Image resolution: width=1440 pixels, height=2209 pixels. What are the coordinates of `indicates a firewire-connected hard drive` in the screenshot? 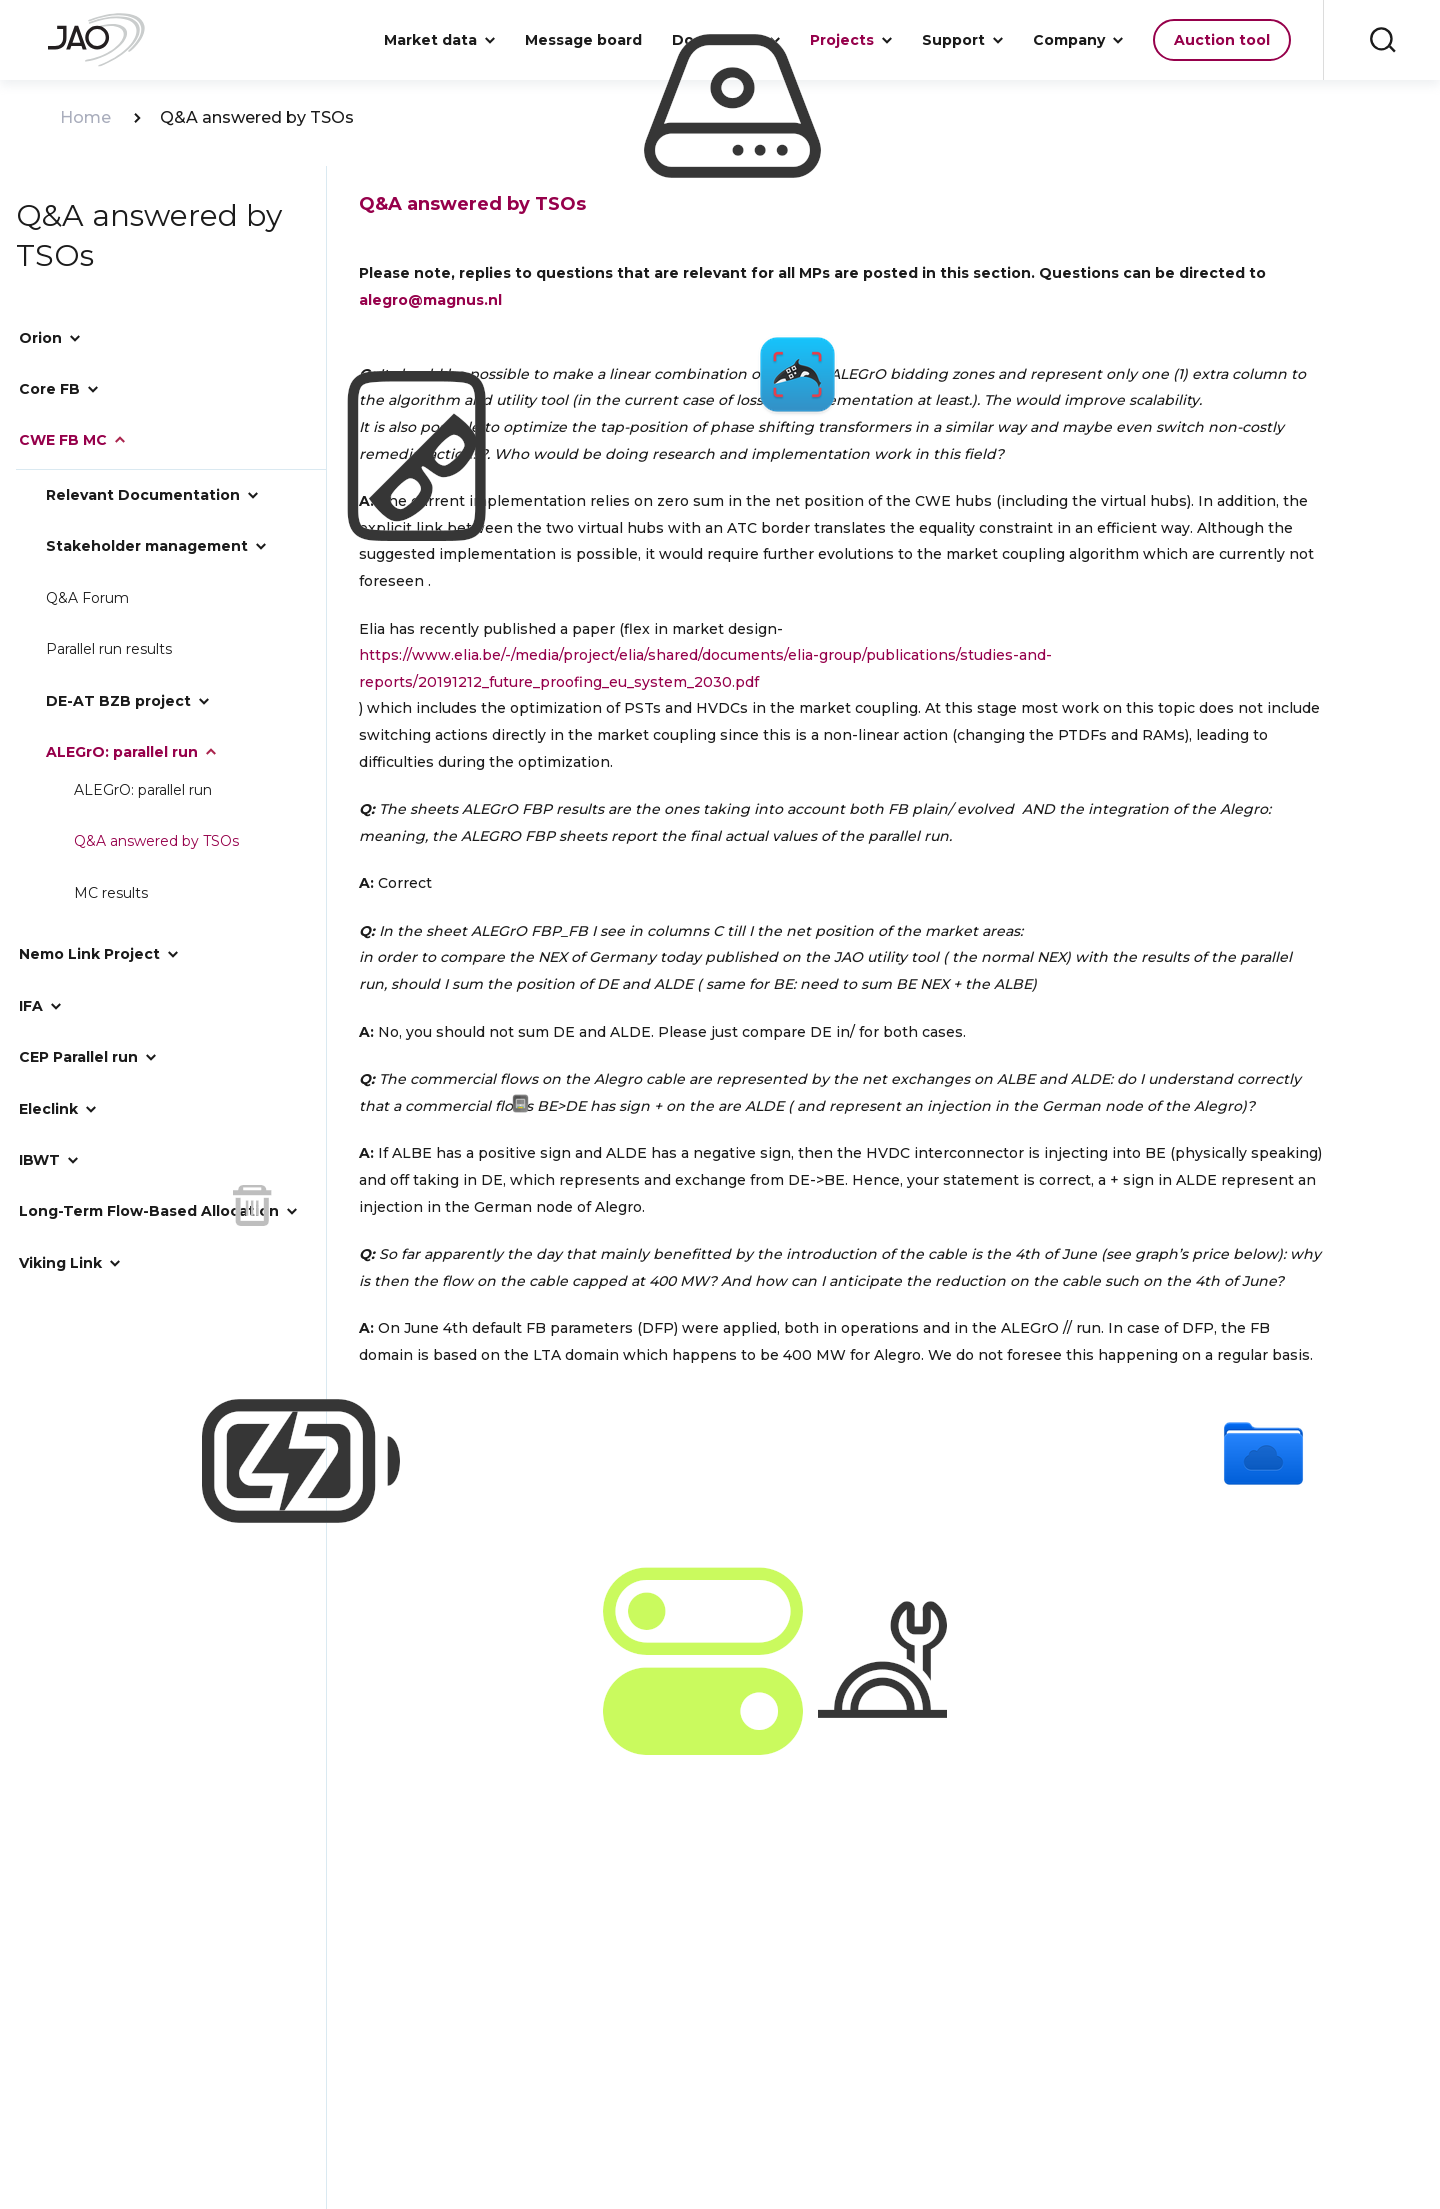 It's located at (732, 100).